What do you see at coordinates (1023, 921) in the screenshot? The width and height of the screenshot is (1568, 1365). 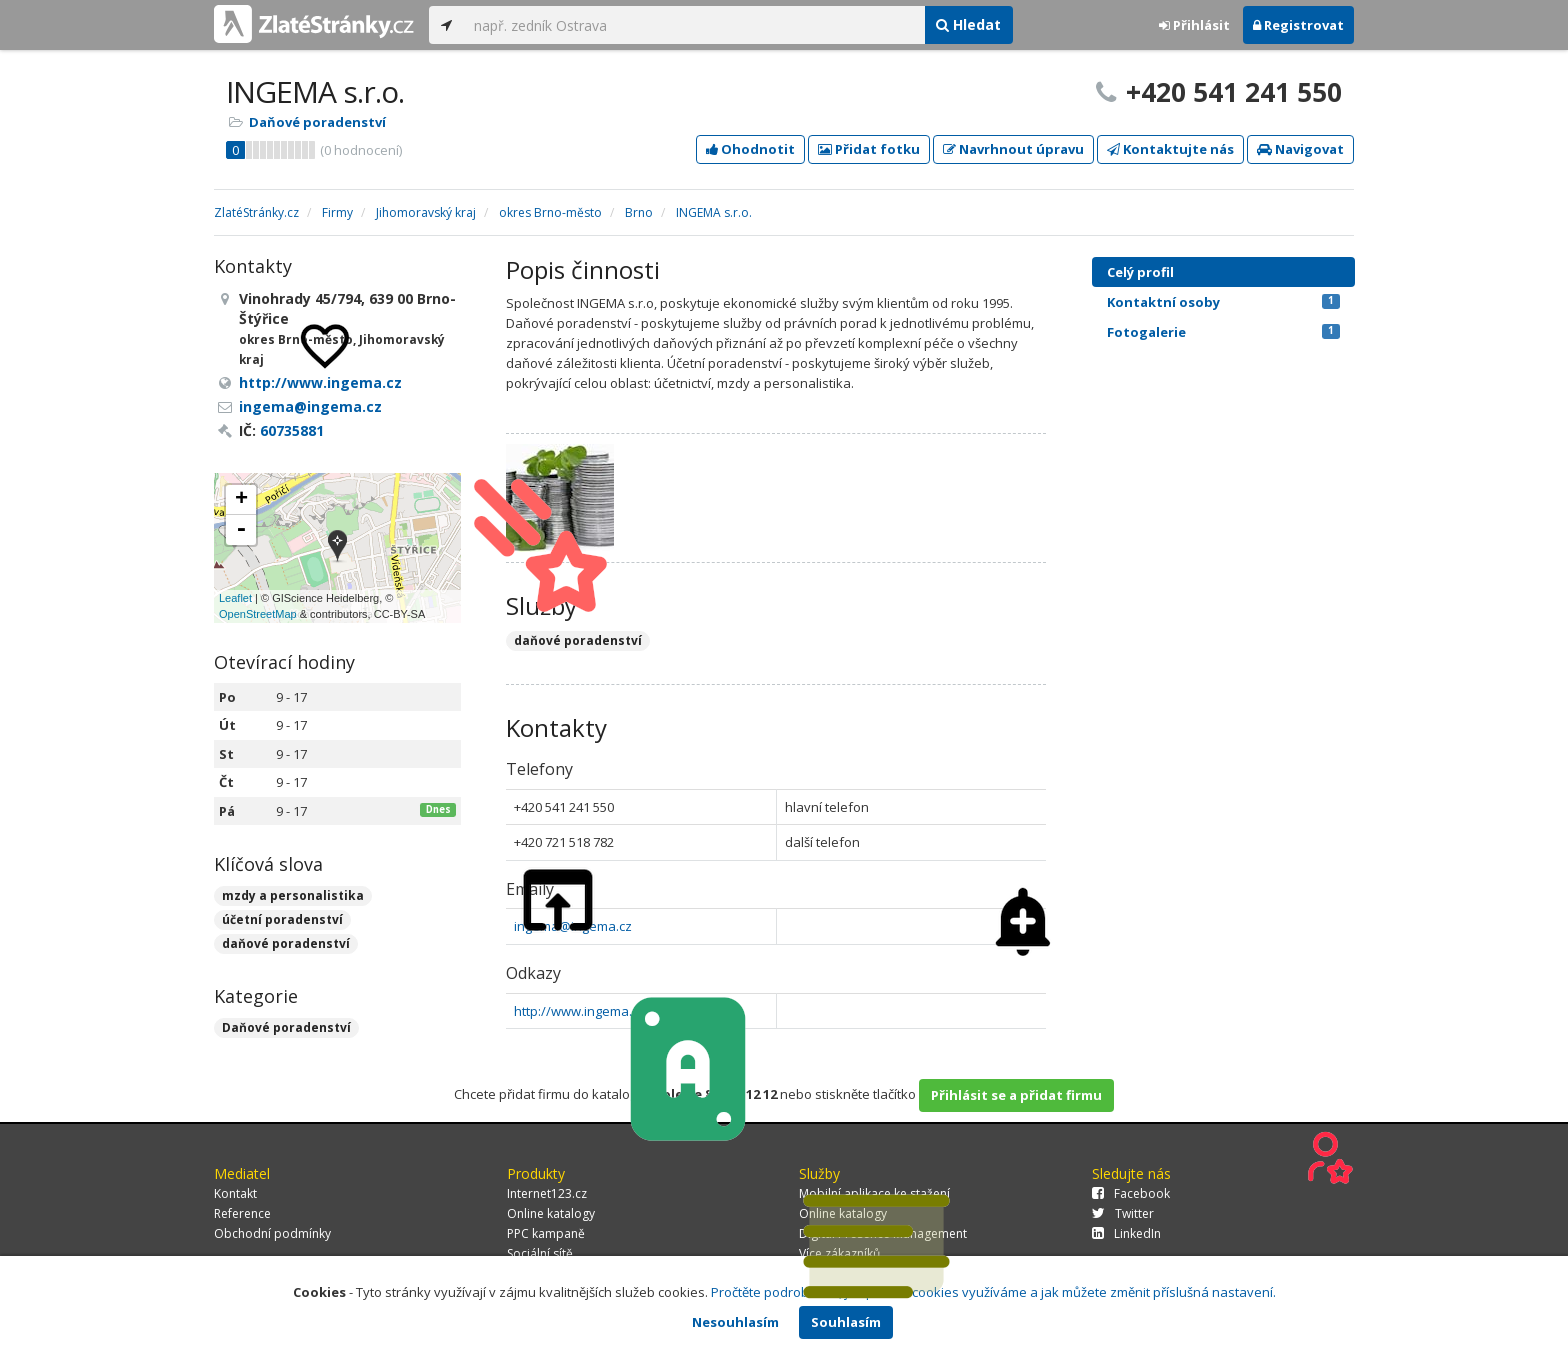 I see `add a new alert or notification` at bounding box center [1023, 921].